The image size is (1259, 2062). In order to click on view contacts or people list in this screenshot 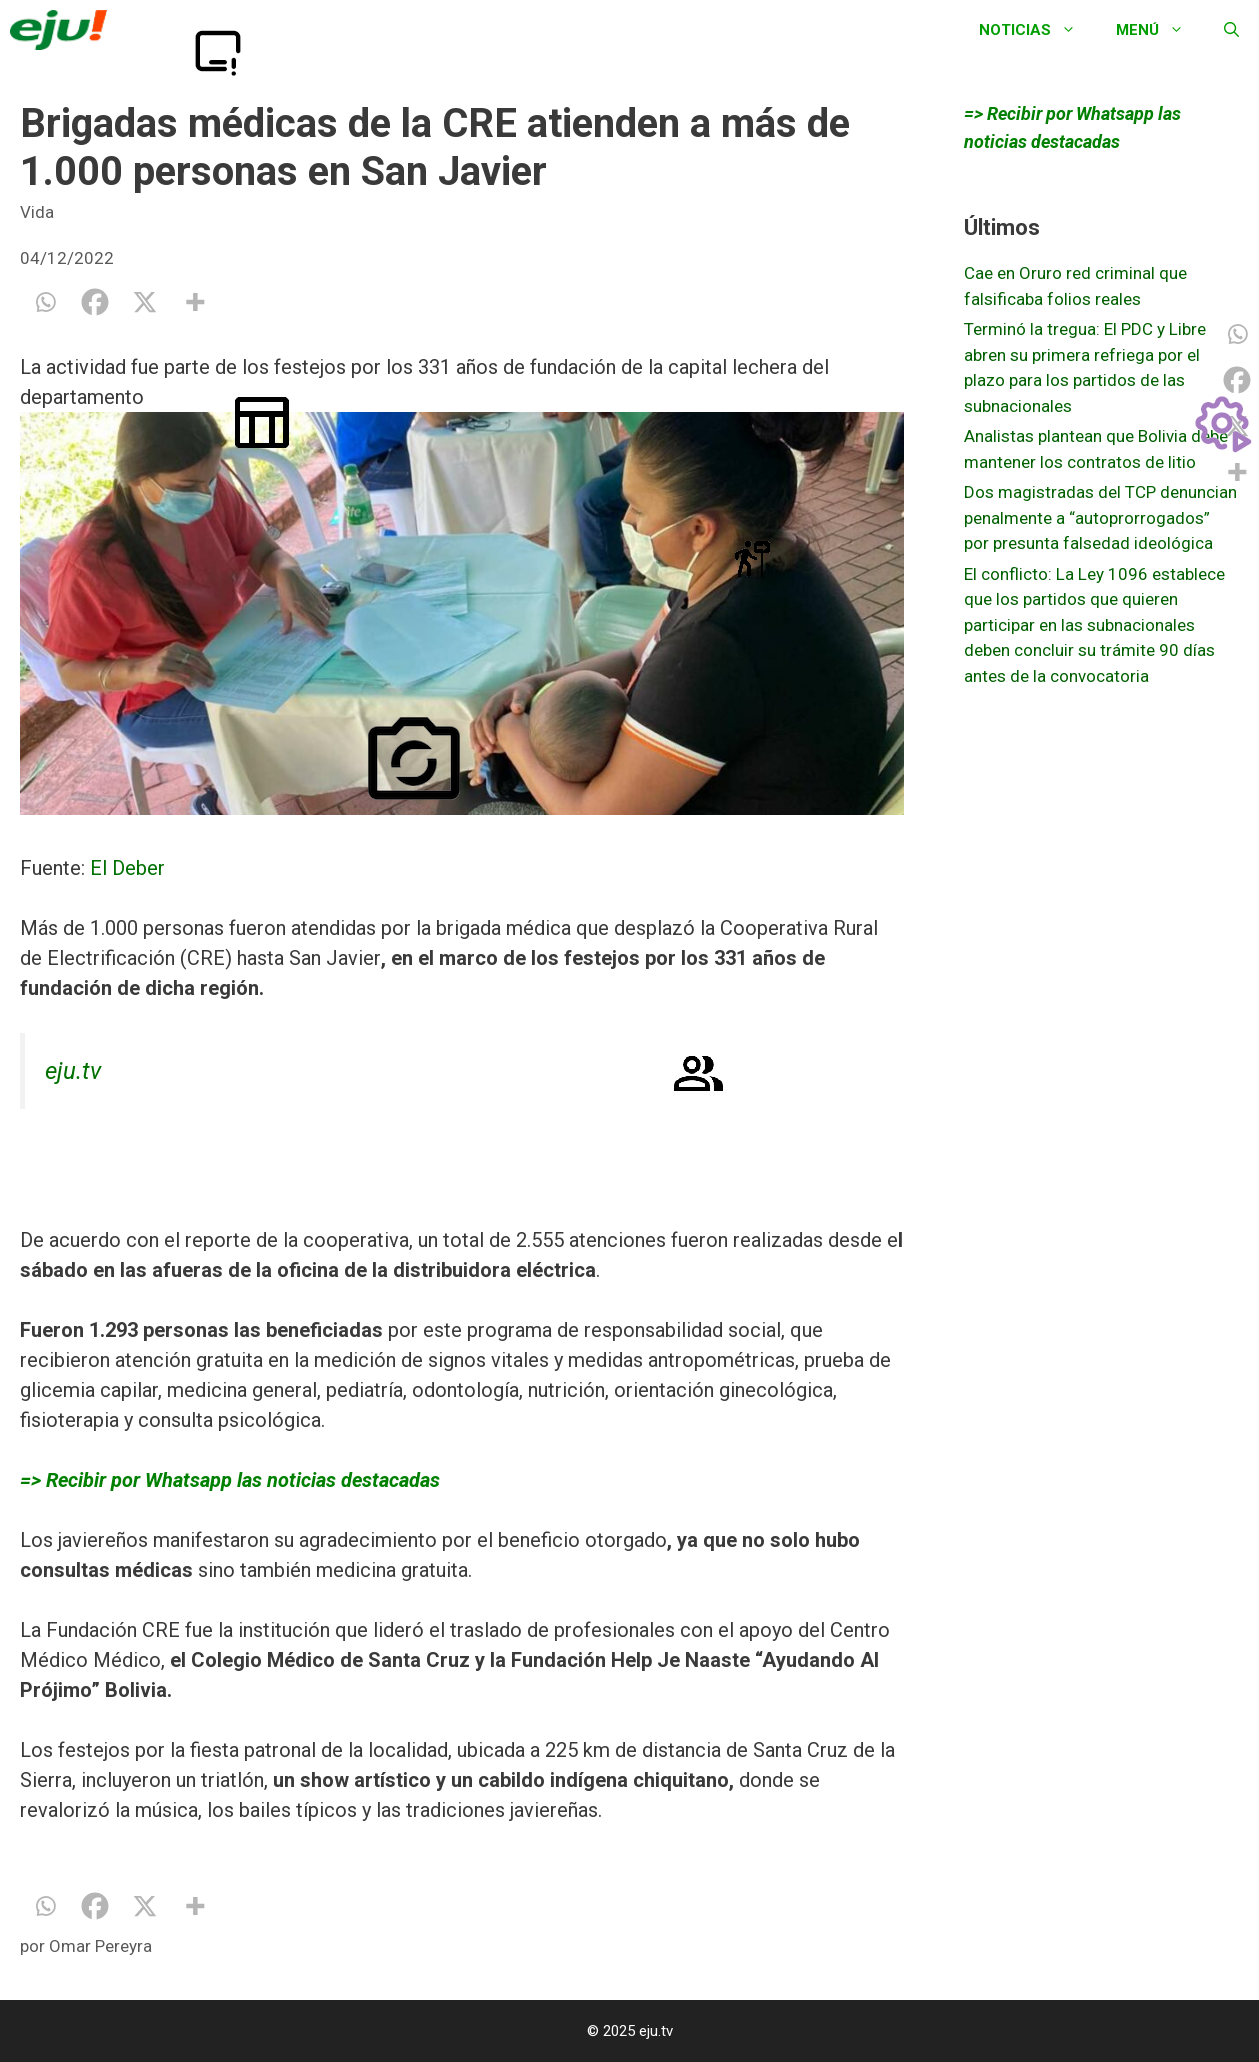, I will do `click(698, 1073)`.